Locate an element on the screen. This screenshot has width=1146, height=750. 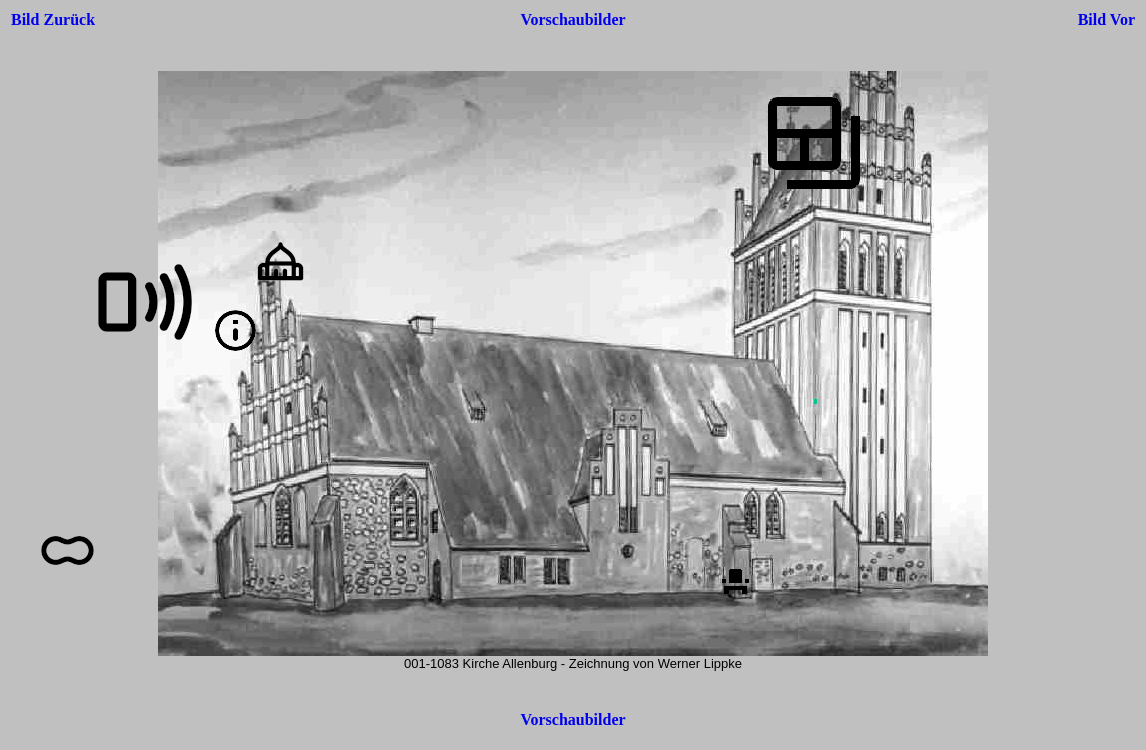
create a backup copy of table data is located at coordinates (814, 143).